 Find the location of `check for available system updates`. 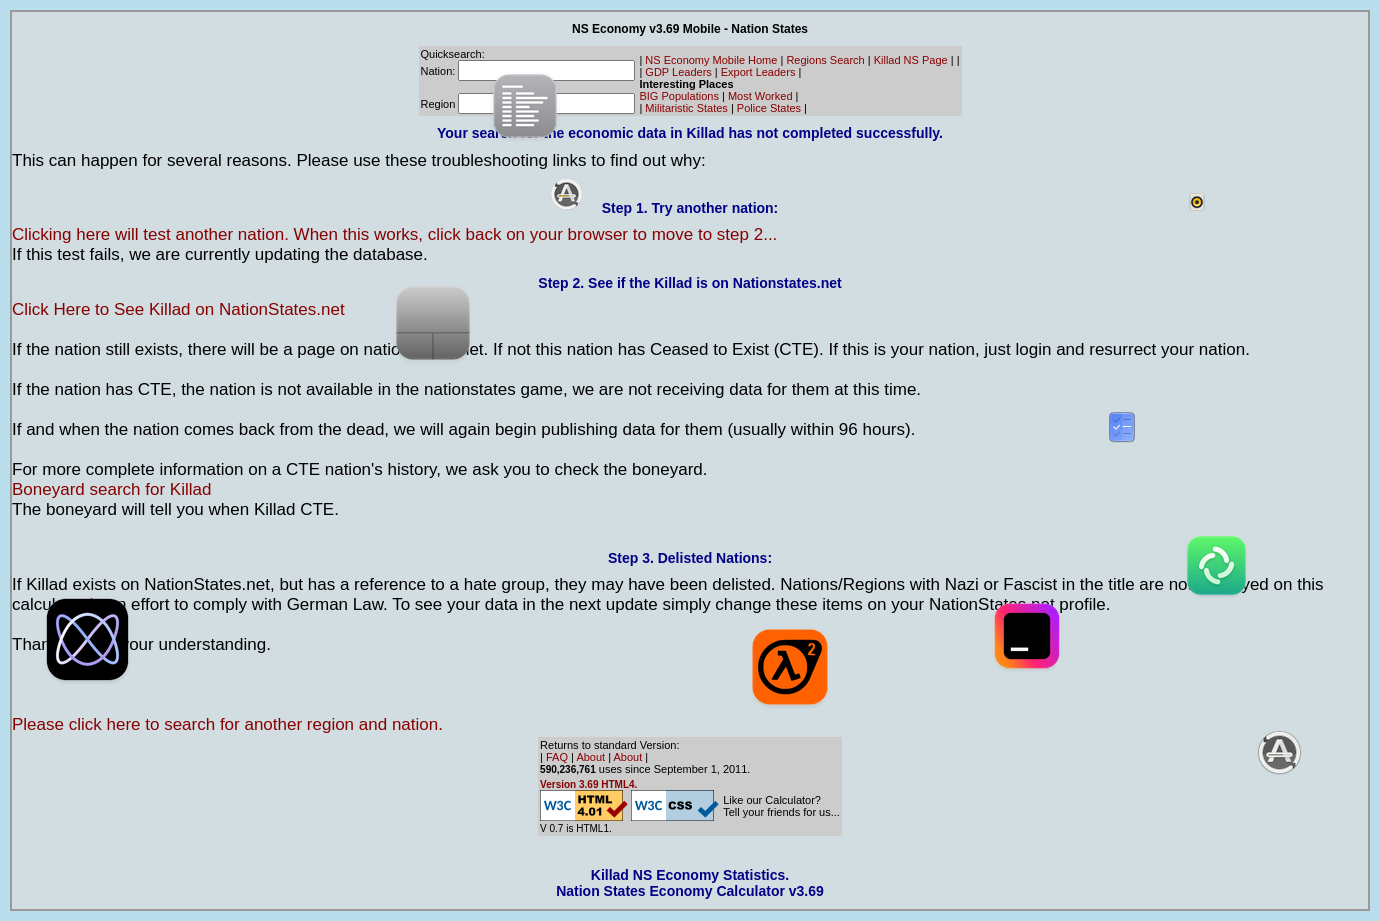

check for available system updates is located at coordinates (1279, 752).